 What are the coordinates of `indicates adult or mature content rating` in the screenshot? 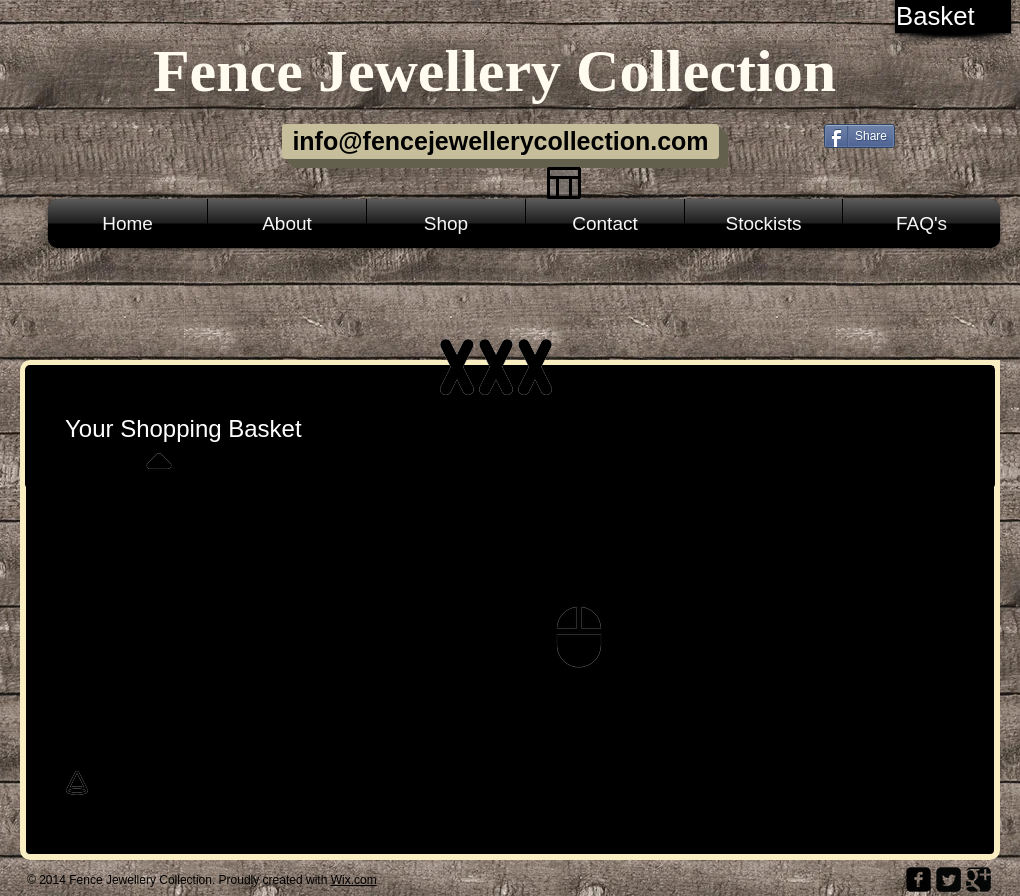 It's located at (496, 367).